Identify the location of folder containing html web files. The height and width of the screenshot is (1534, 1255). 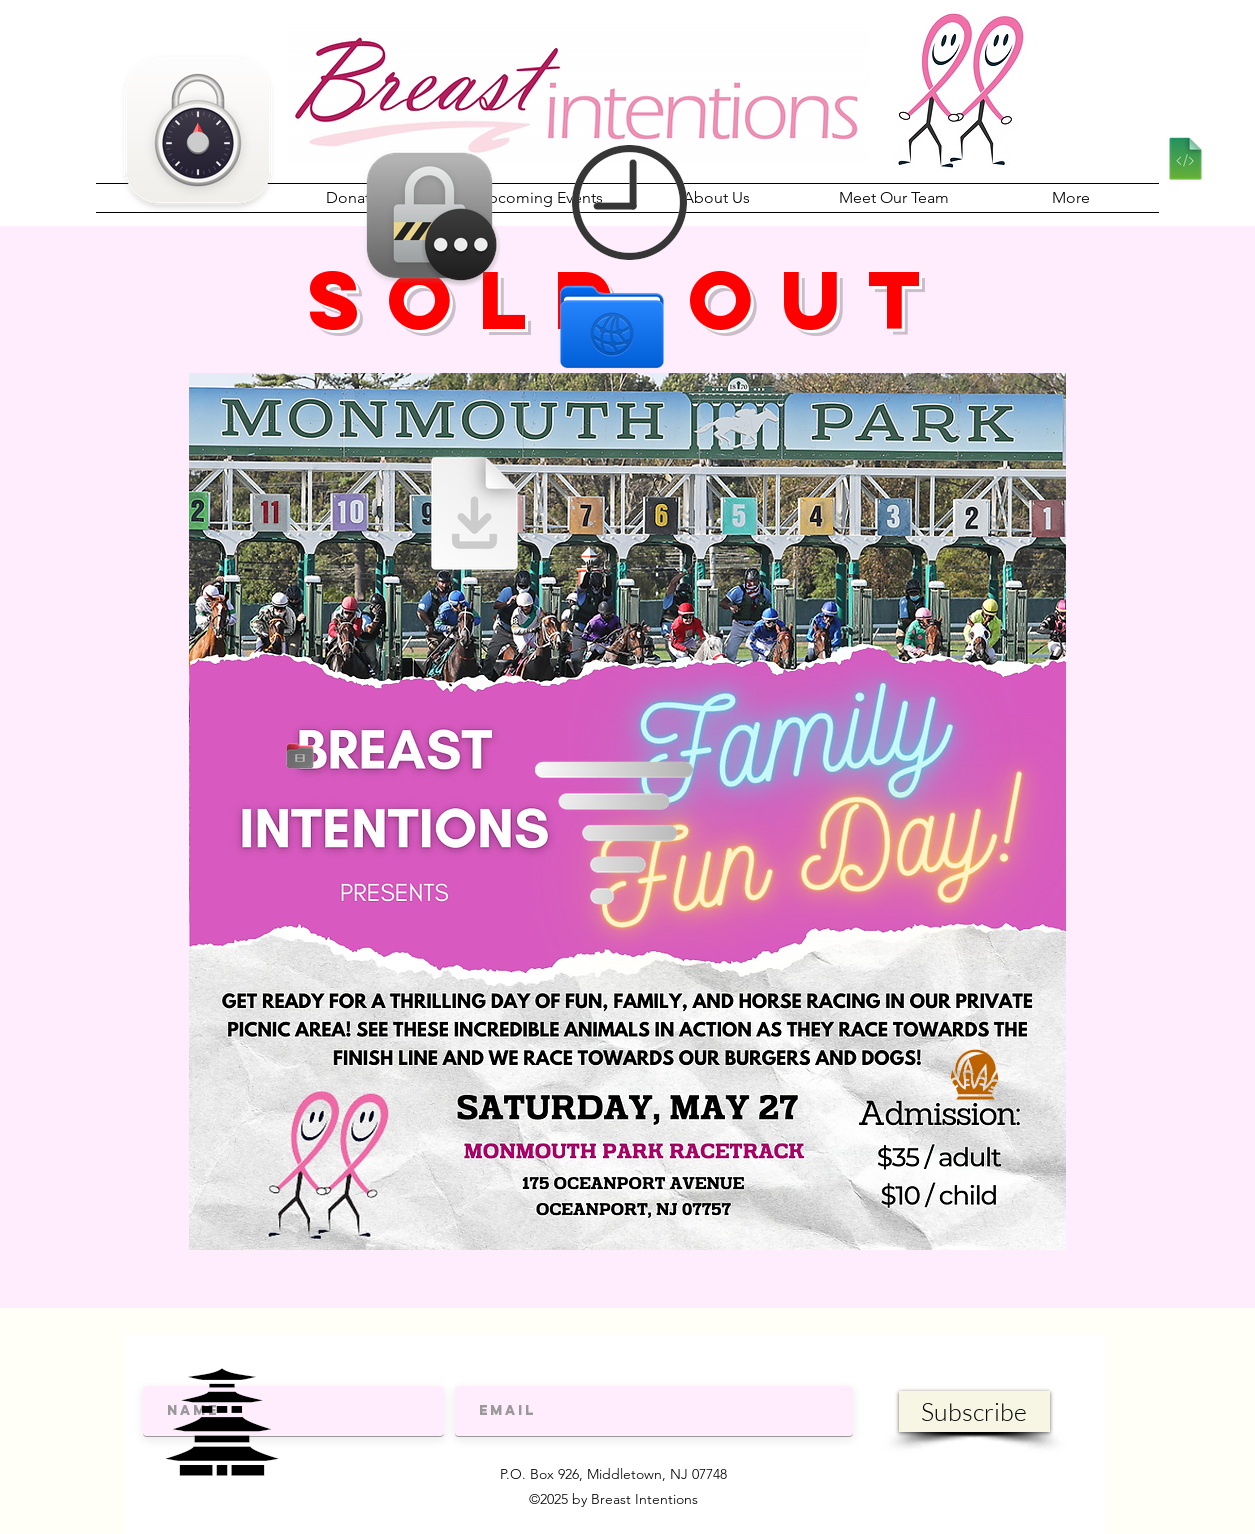
(612, 327).